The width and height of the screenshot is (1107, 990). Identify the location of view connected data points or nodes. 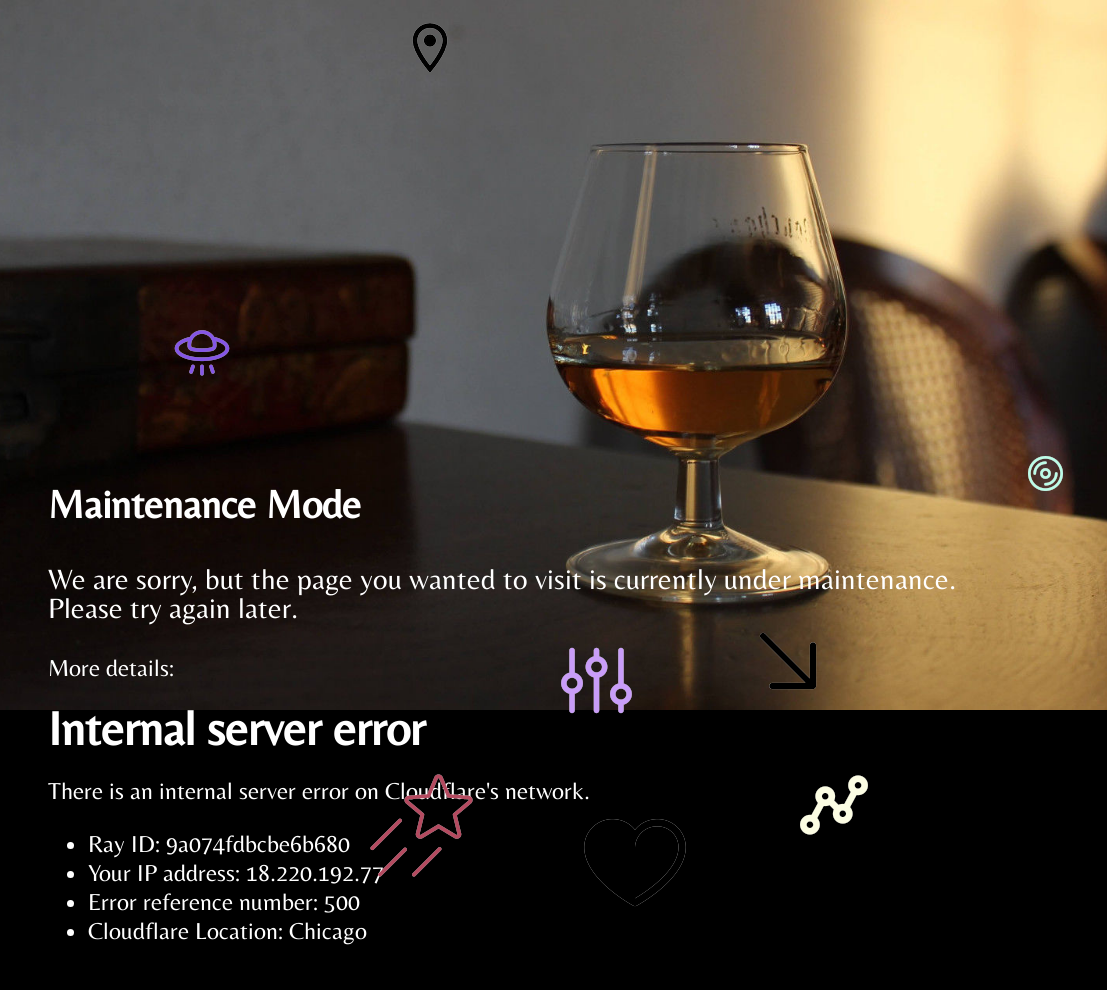
(834, 805).